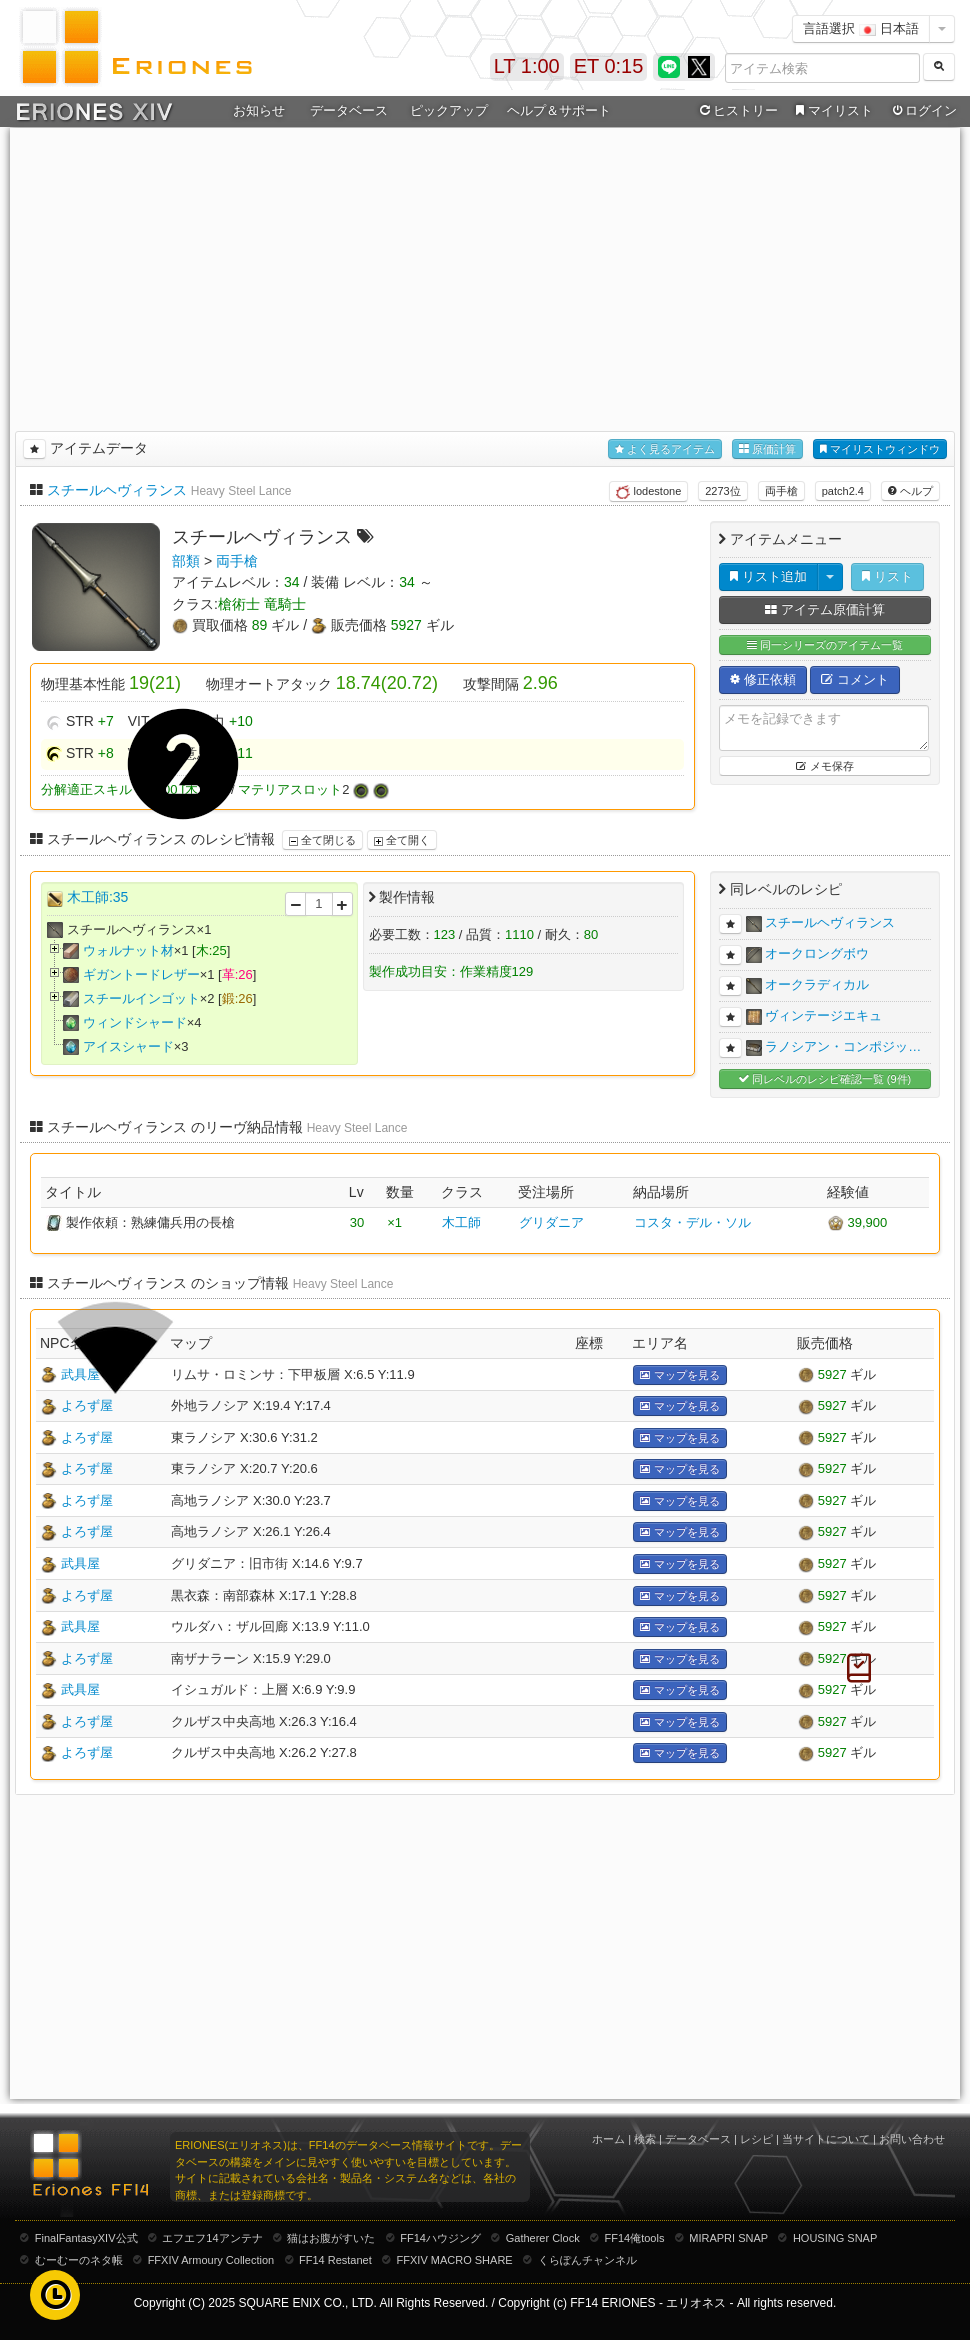 The width and height of the screenshot is (970, 2340). Describe the element at coordinates (859, 1668) in the screenshot. I see `mark a book as read or completed` at that location.